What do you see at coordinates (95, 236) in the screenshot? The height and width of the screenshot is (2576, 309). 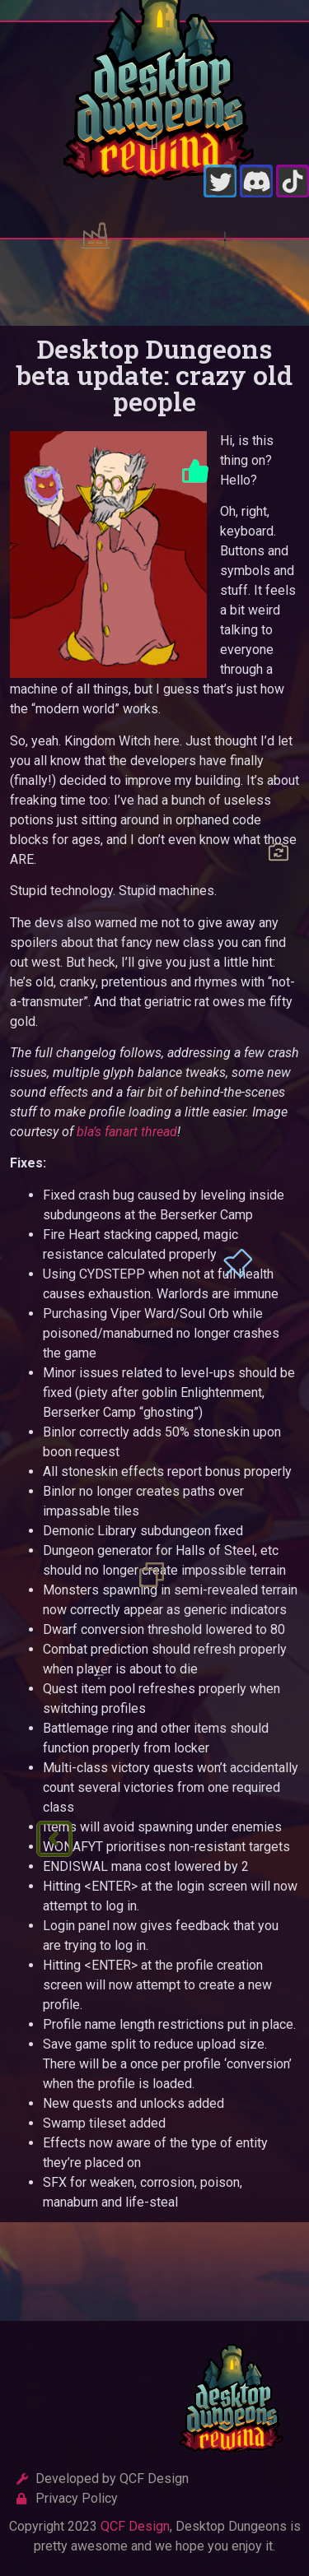 I see `view manufacturing or production facilities` at bounding box center [95, 236].